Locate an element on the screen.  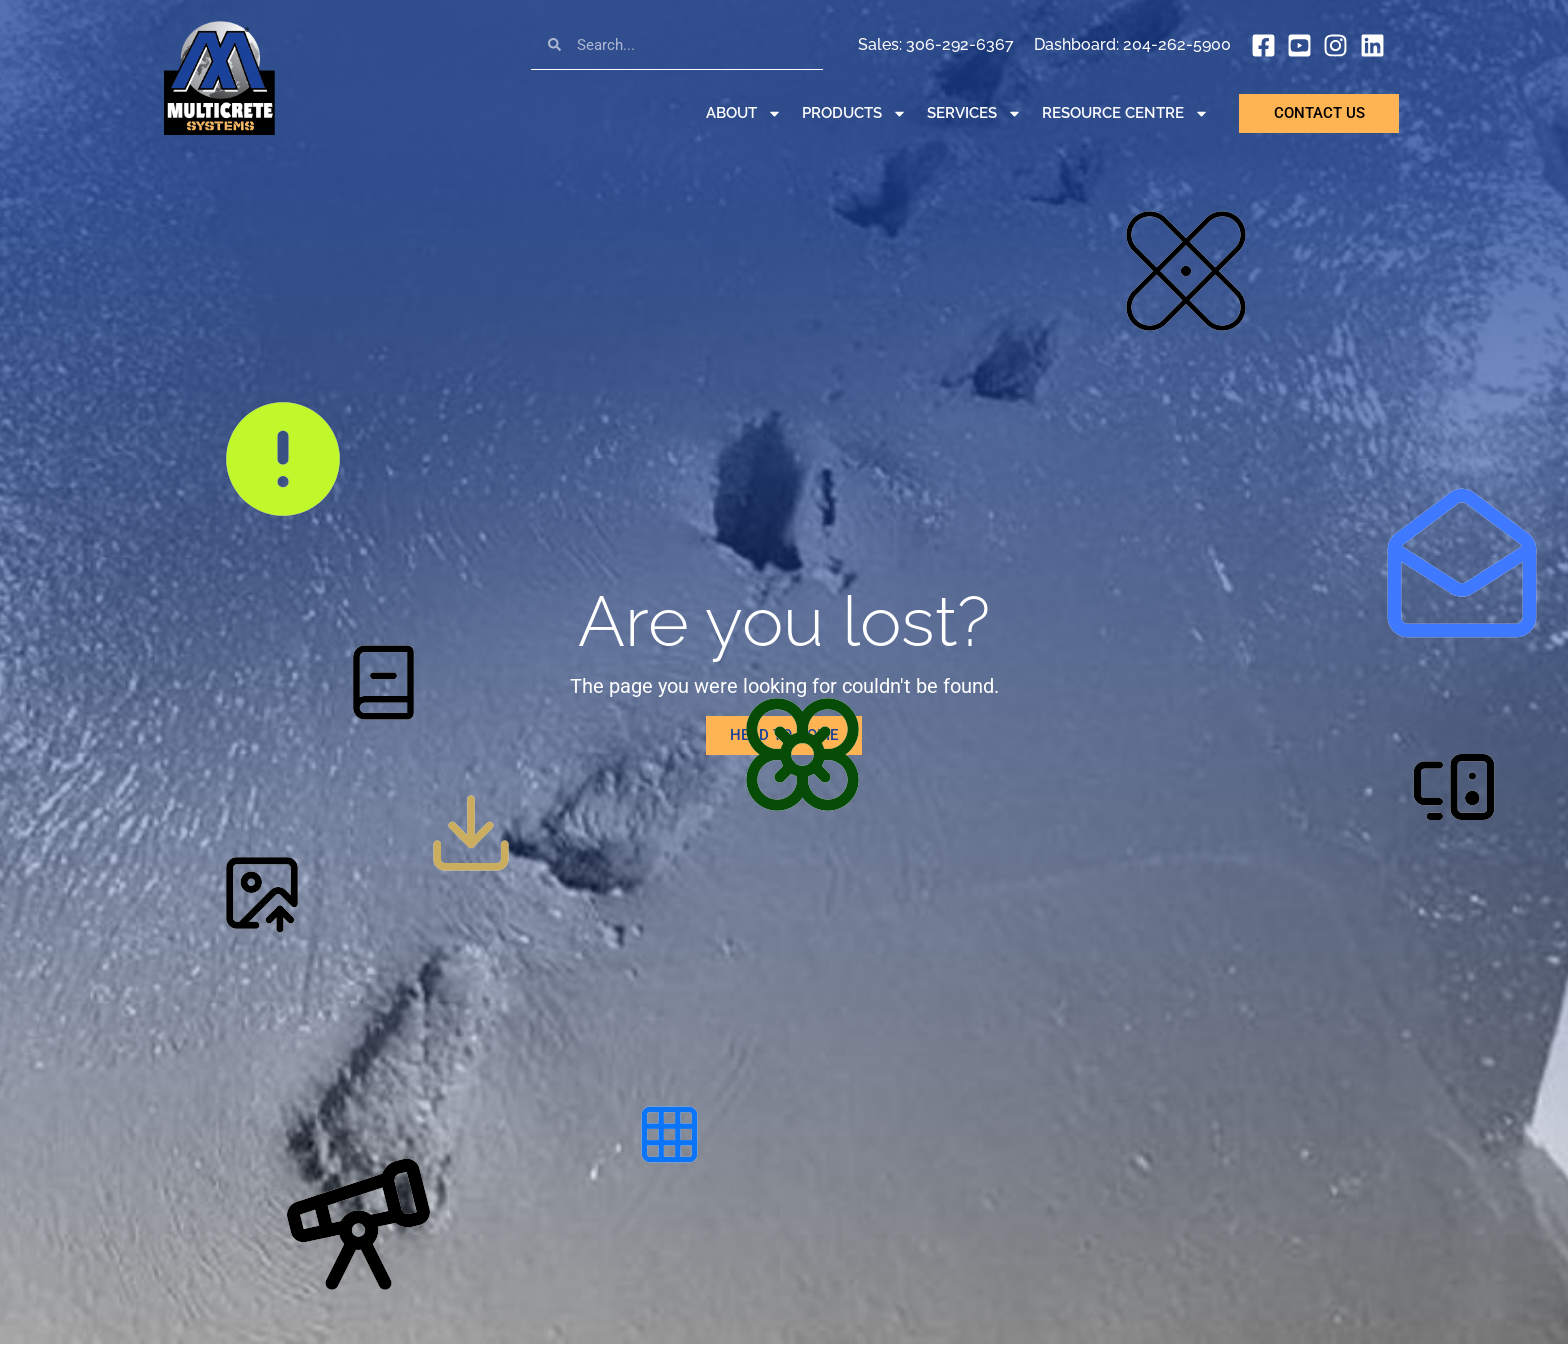
indicates an error or warning state is located at coordinates (283, 459).